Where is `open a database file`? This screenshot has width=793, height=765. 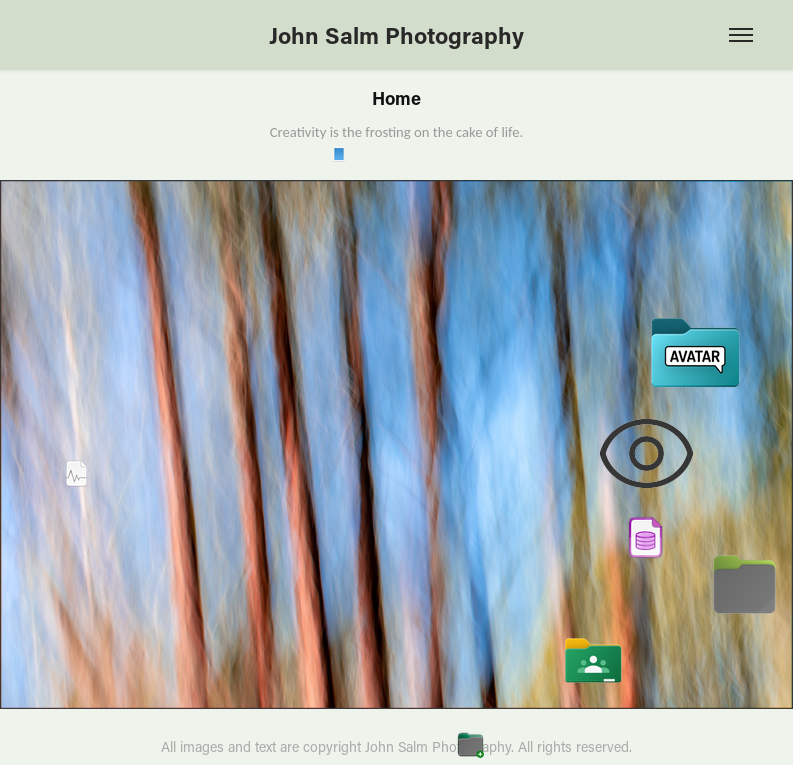 open a database file is located at coordinates (645, 537).